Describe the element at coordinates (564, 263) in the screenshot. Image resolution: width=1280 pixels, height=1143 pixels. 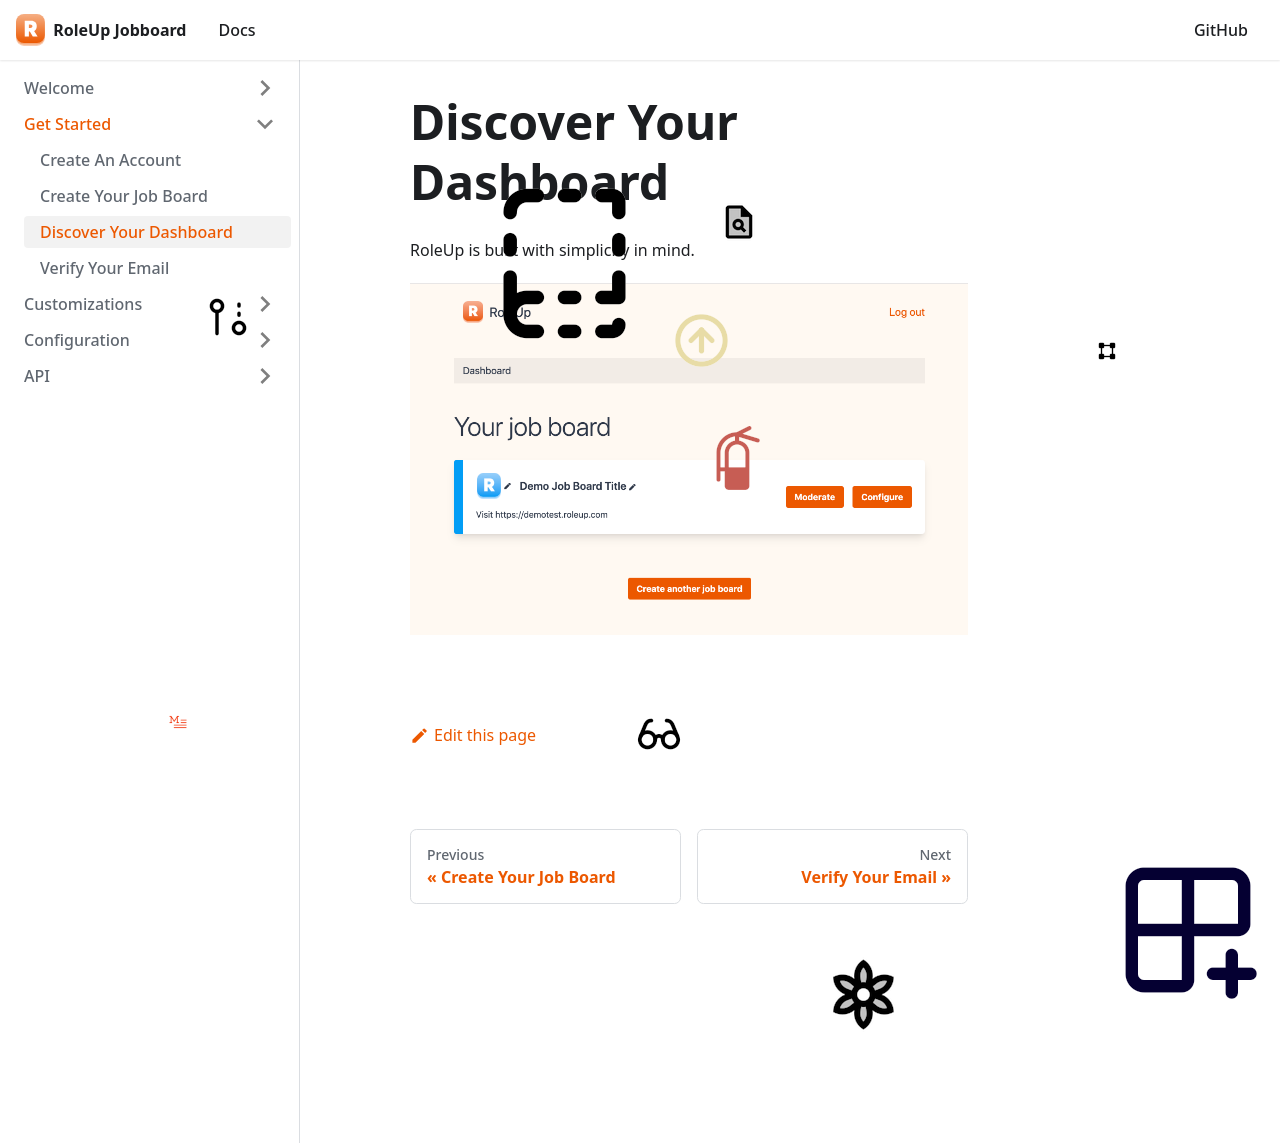
I see `draft or unpublished document` at that location.